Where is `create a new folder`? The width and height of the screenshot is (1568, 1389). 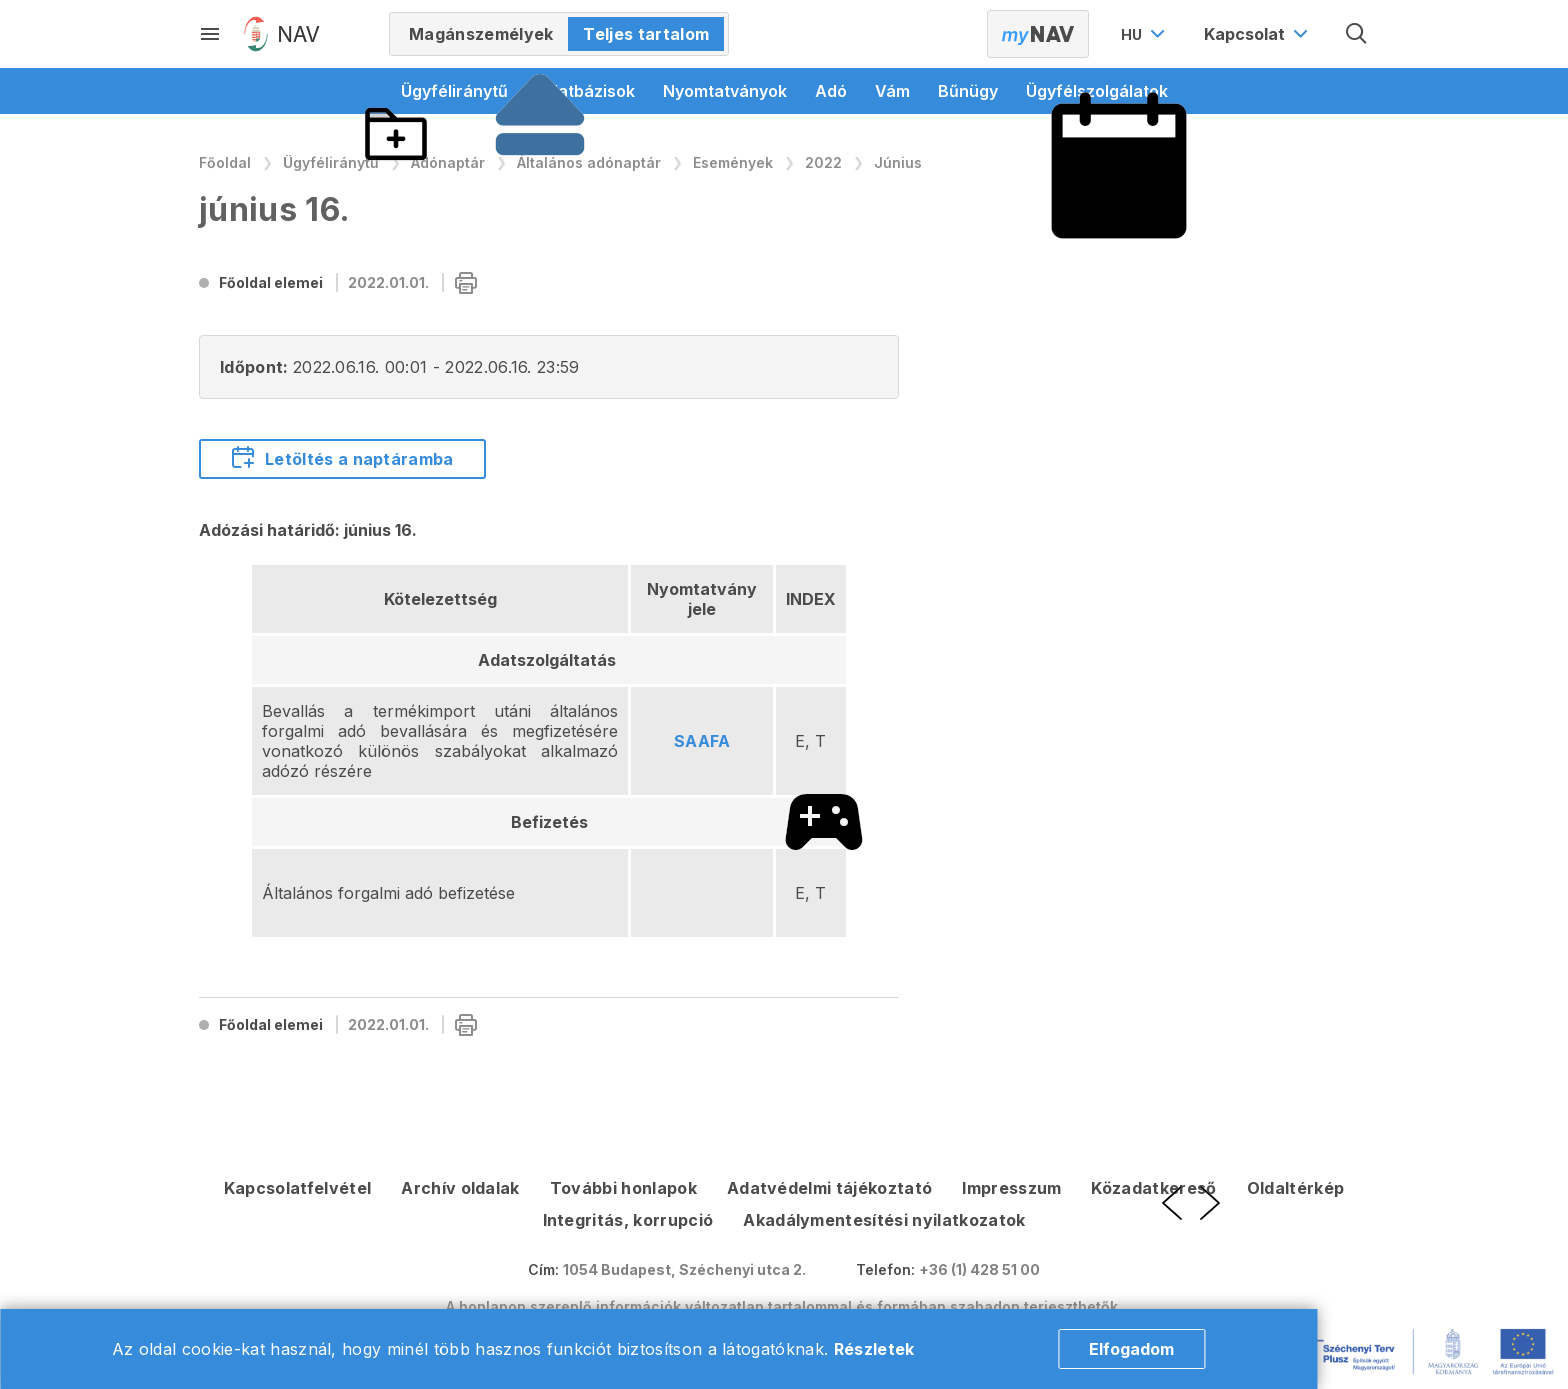
create a new folder is located at coordinates (396, 134).